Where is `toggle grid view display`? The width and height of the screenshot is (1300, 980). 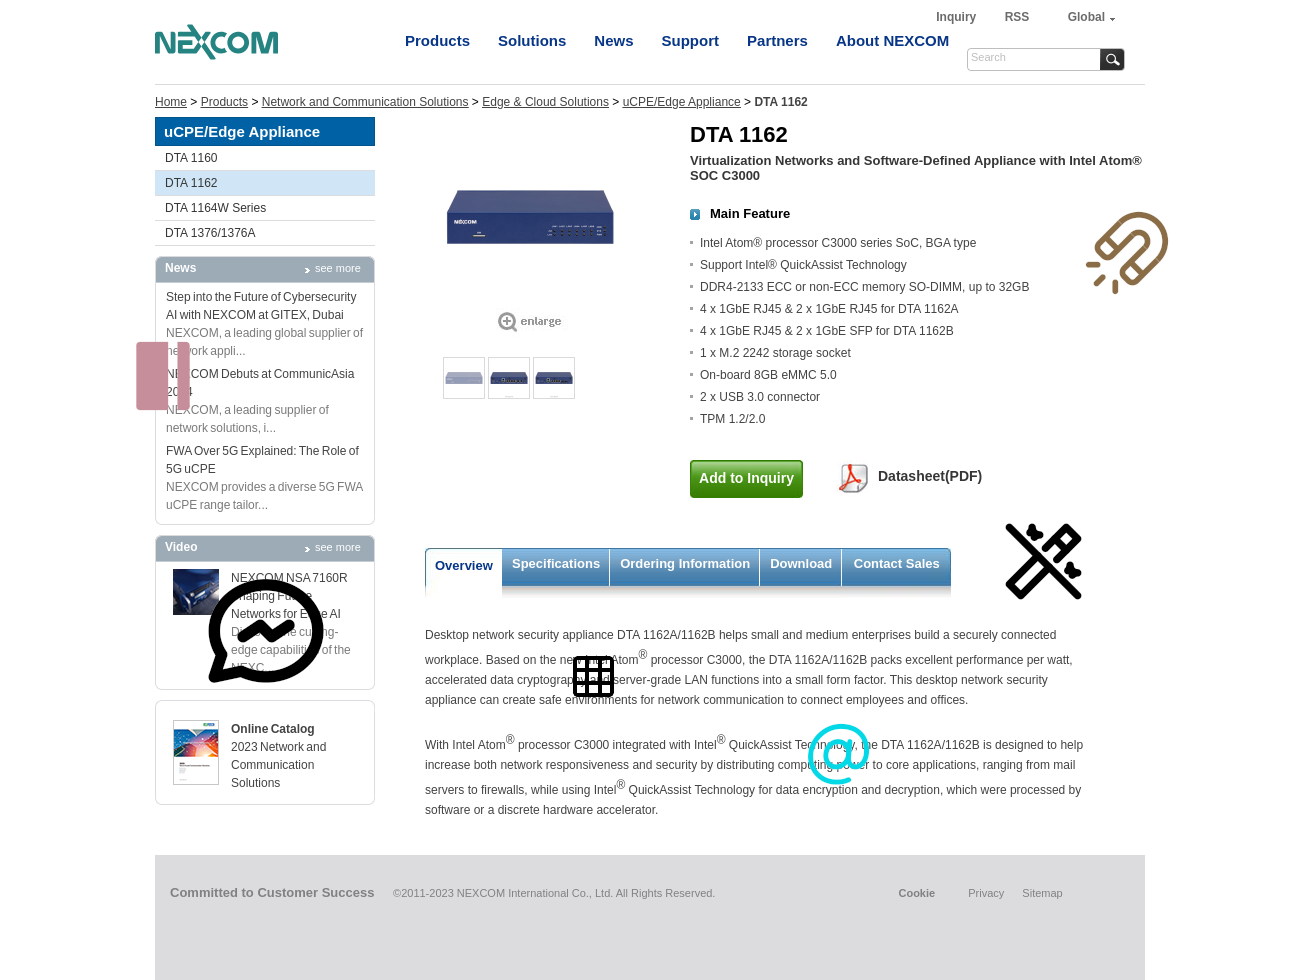 toggle grid view display is located at coordinates (593, 676).